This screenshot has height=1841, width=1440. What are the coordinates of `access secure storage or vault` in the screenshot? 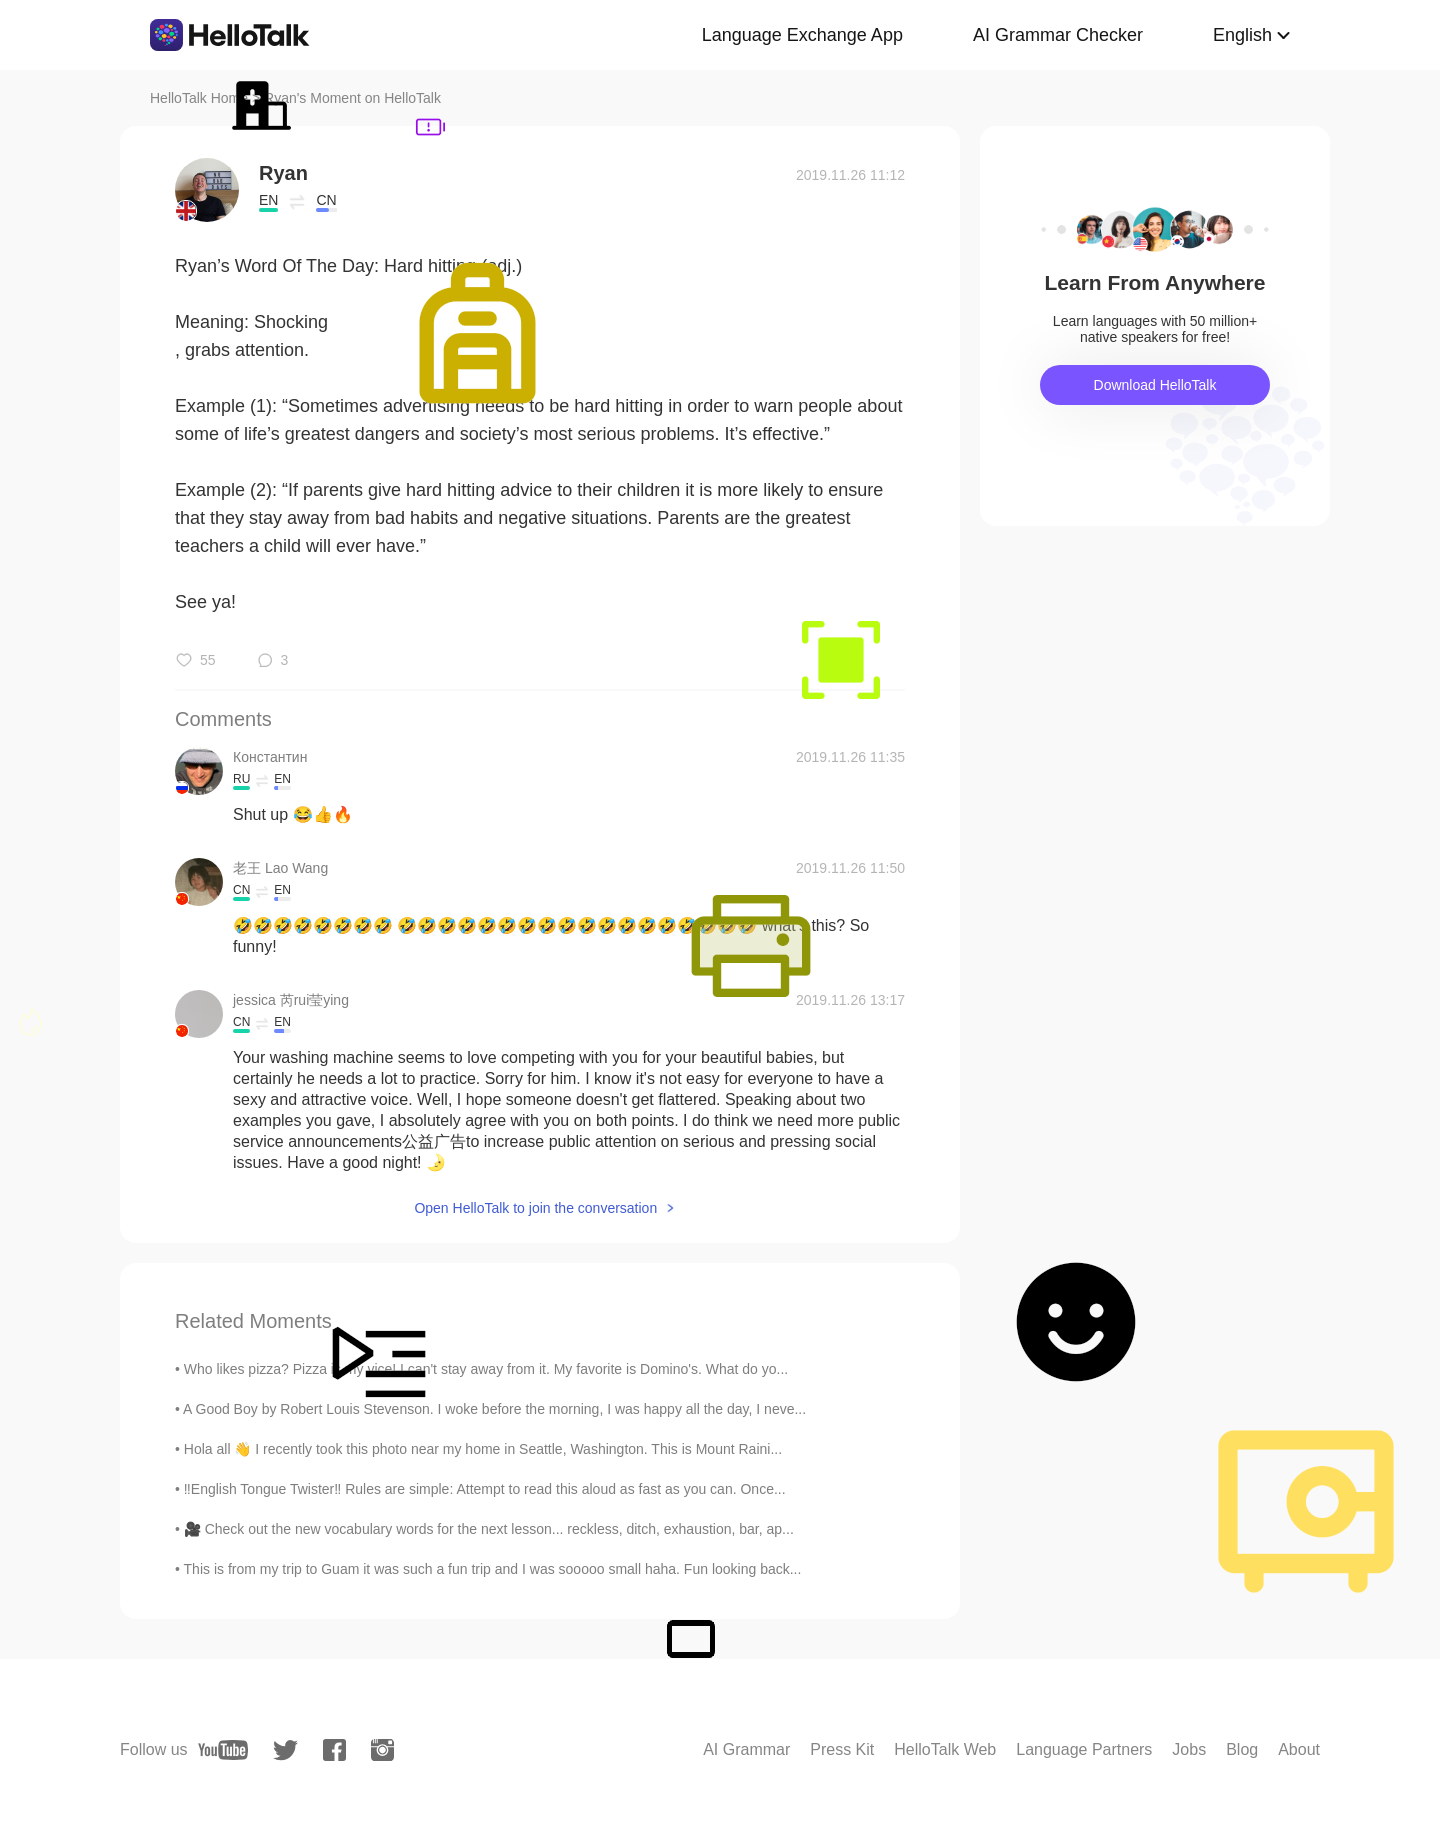 It's located at (1306, 1505).